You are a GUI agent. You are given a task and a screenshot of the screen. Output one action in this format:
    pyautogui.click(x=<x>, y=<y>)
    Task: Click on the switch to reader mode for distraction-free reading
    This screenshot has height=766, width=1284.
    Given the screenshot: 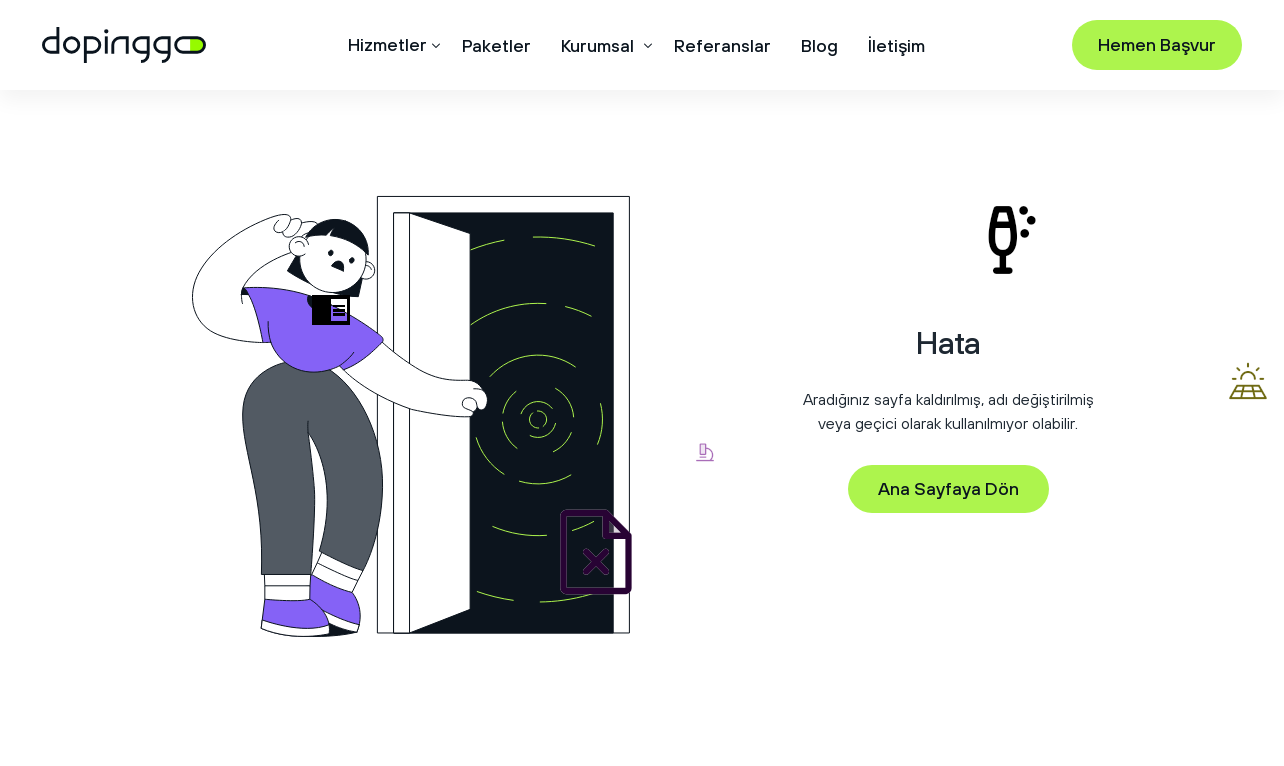 What is the action you would take?
    pyautogui.click(x=331, y=309)
    